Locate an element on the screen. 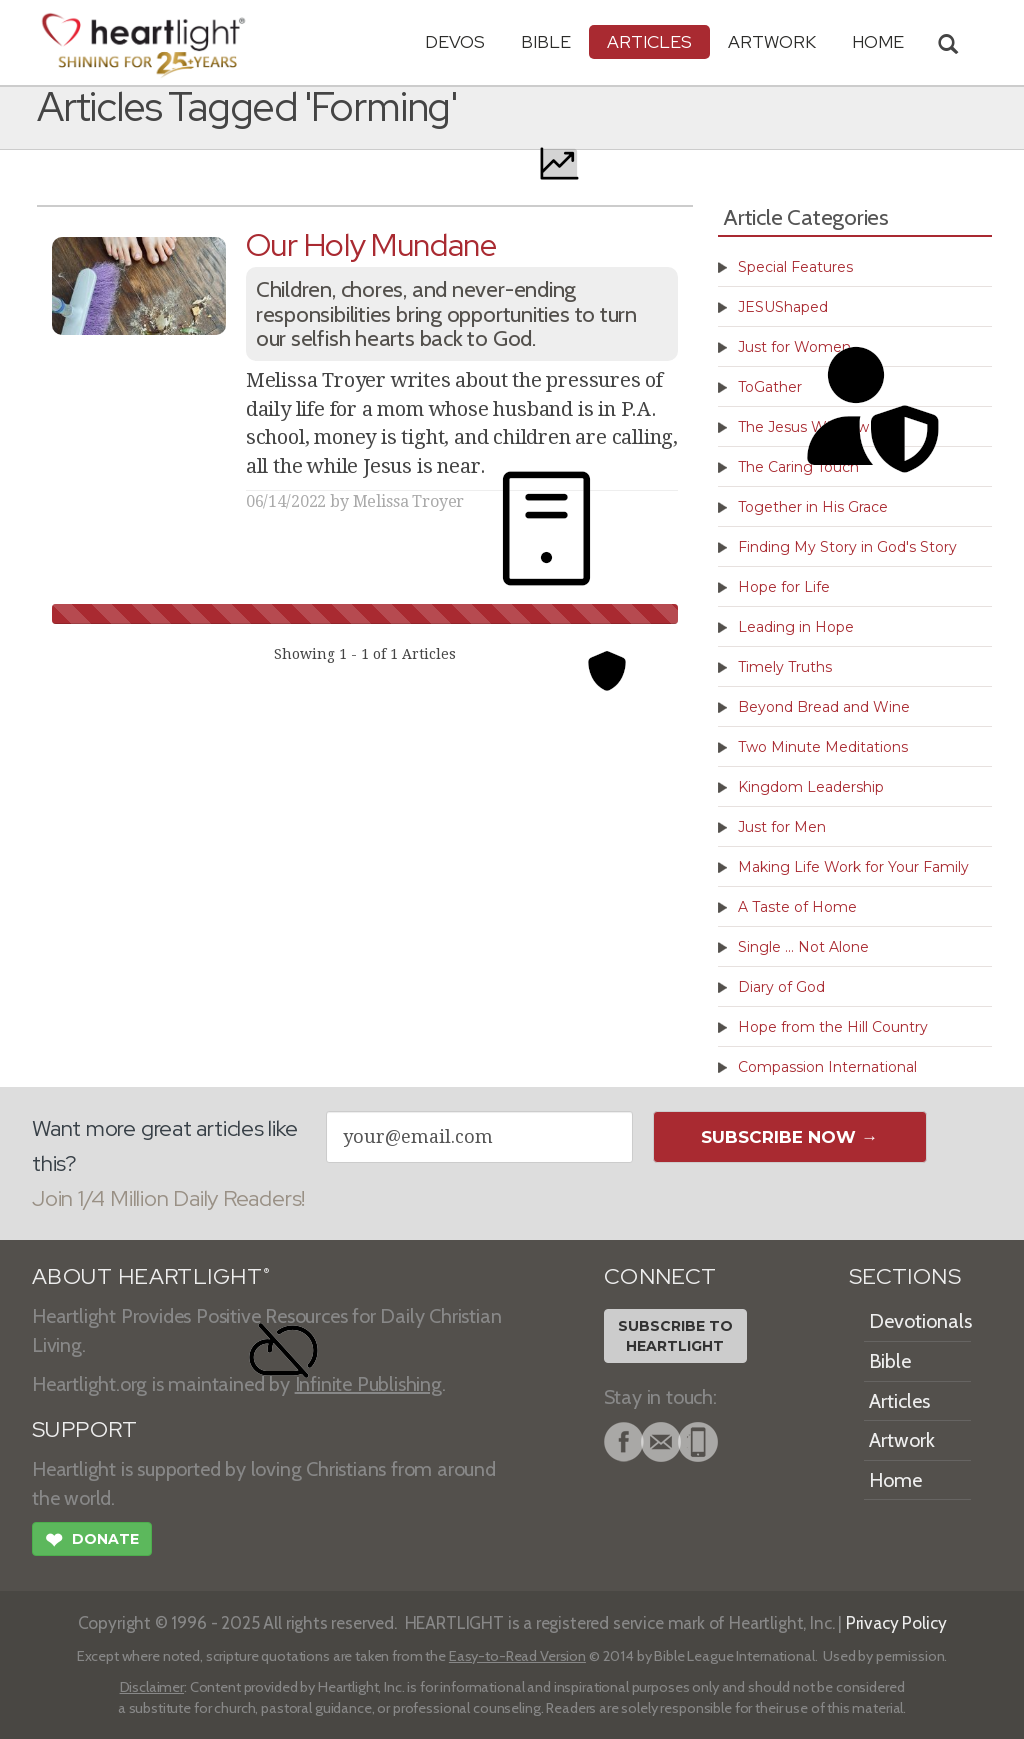 This screenshot has width=1024, height=1739. indicates security or protection status is located at coordinates (607, 671).